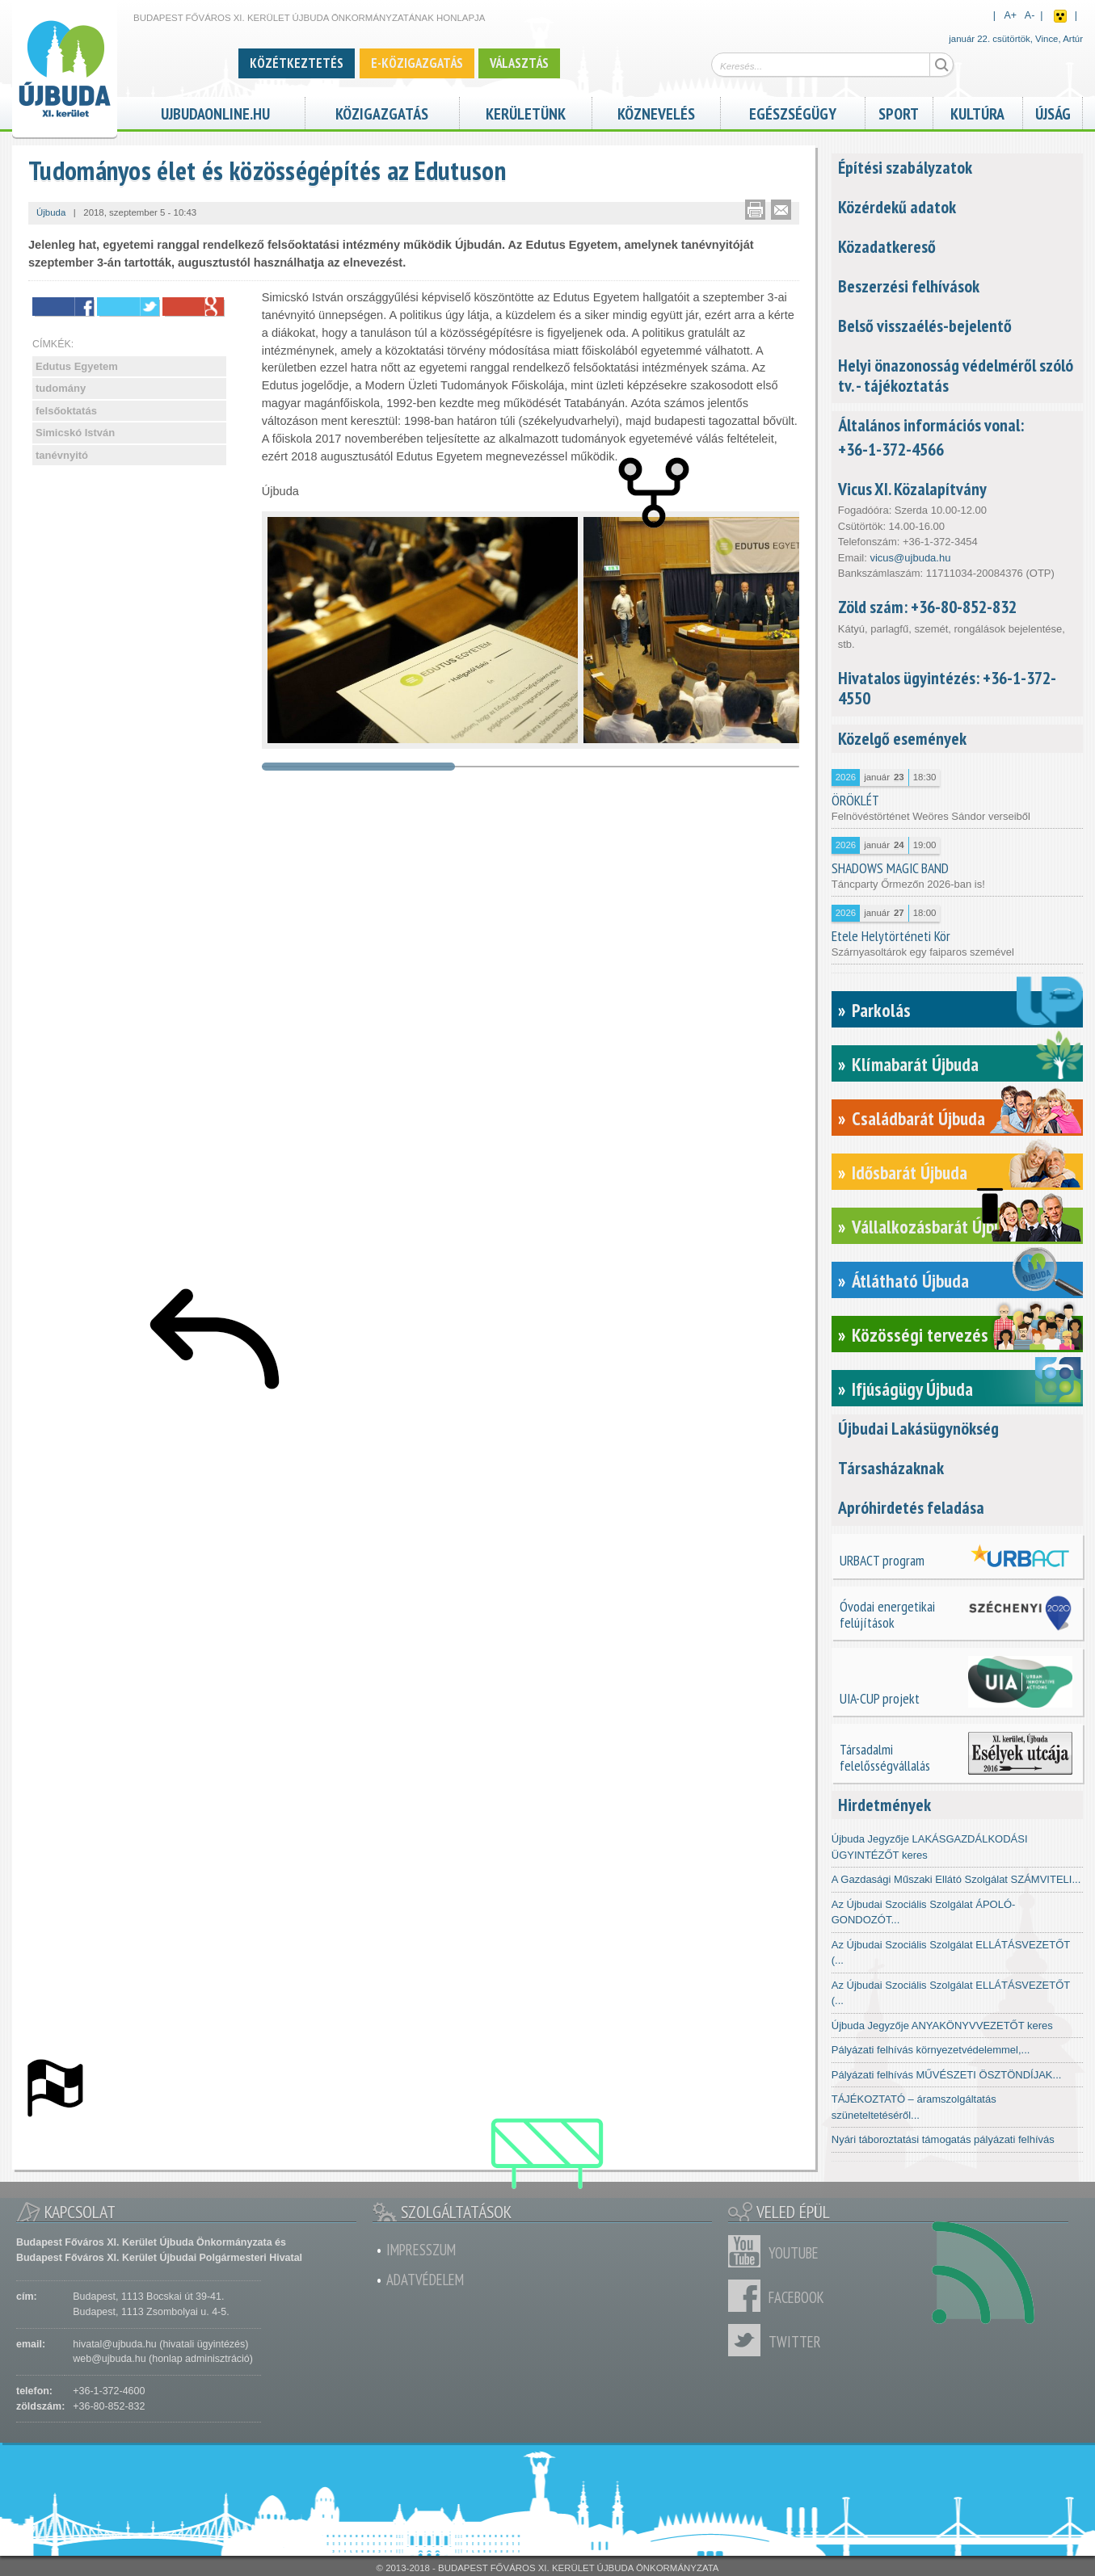 Image resolution: width=1095 pixels, height=2576 pixels. I want to click on create a new branch in version control, so click(654, 493).